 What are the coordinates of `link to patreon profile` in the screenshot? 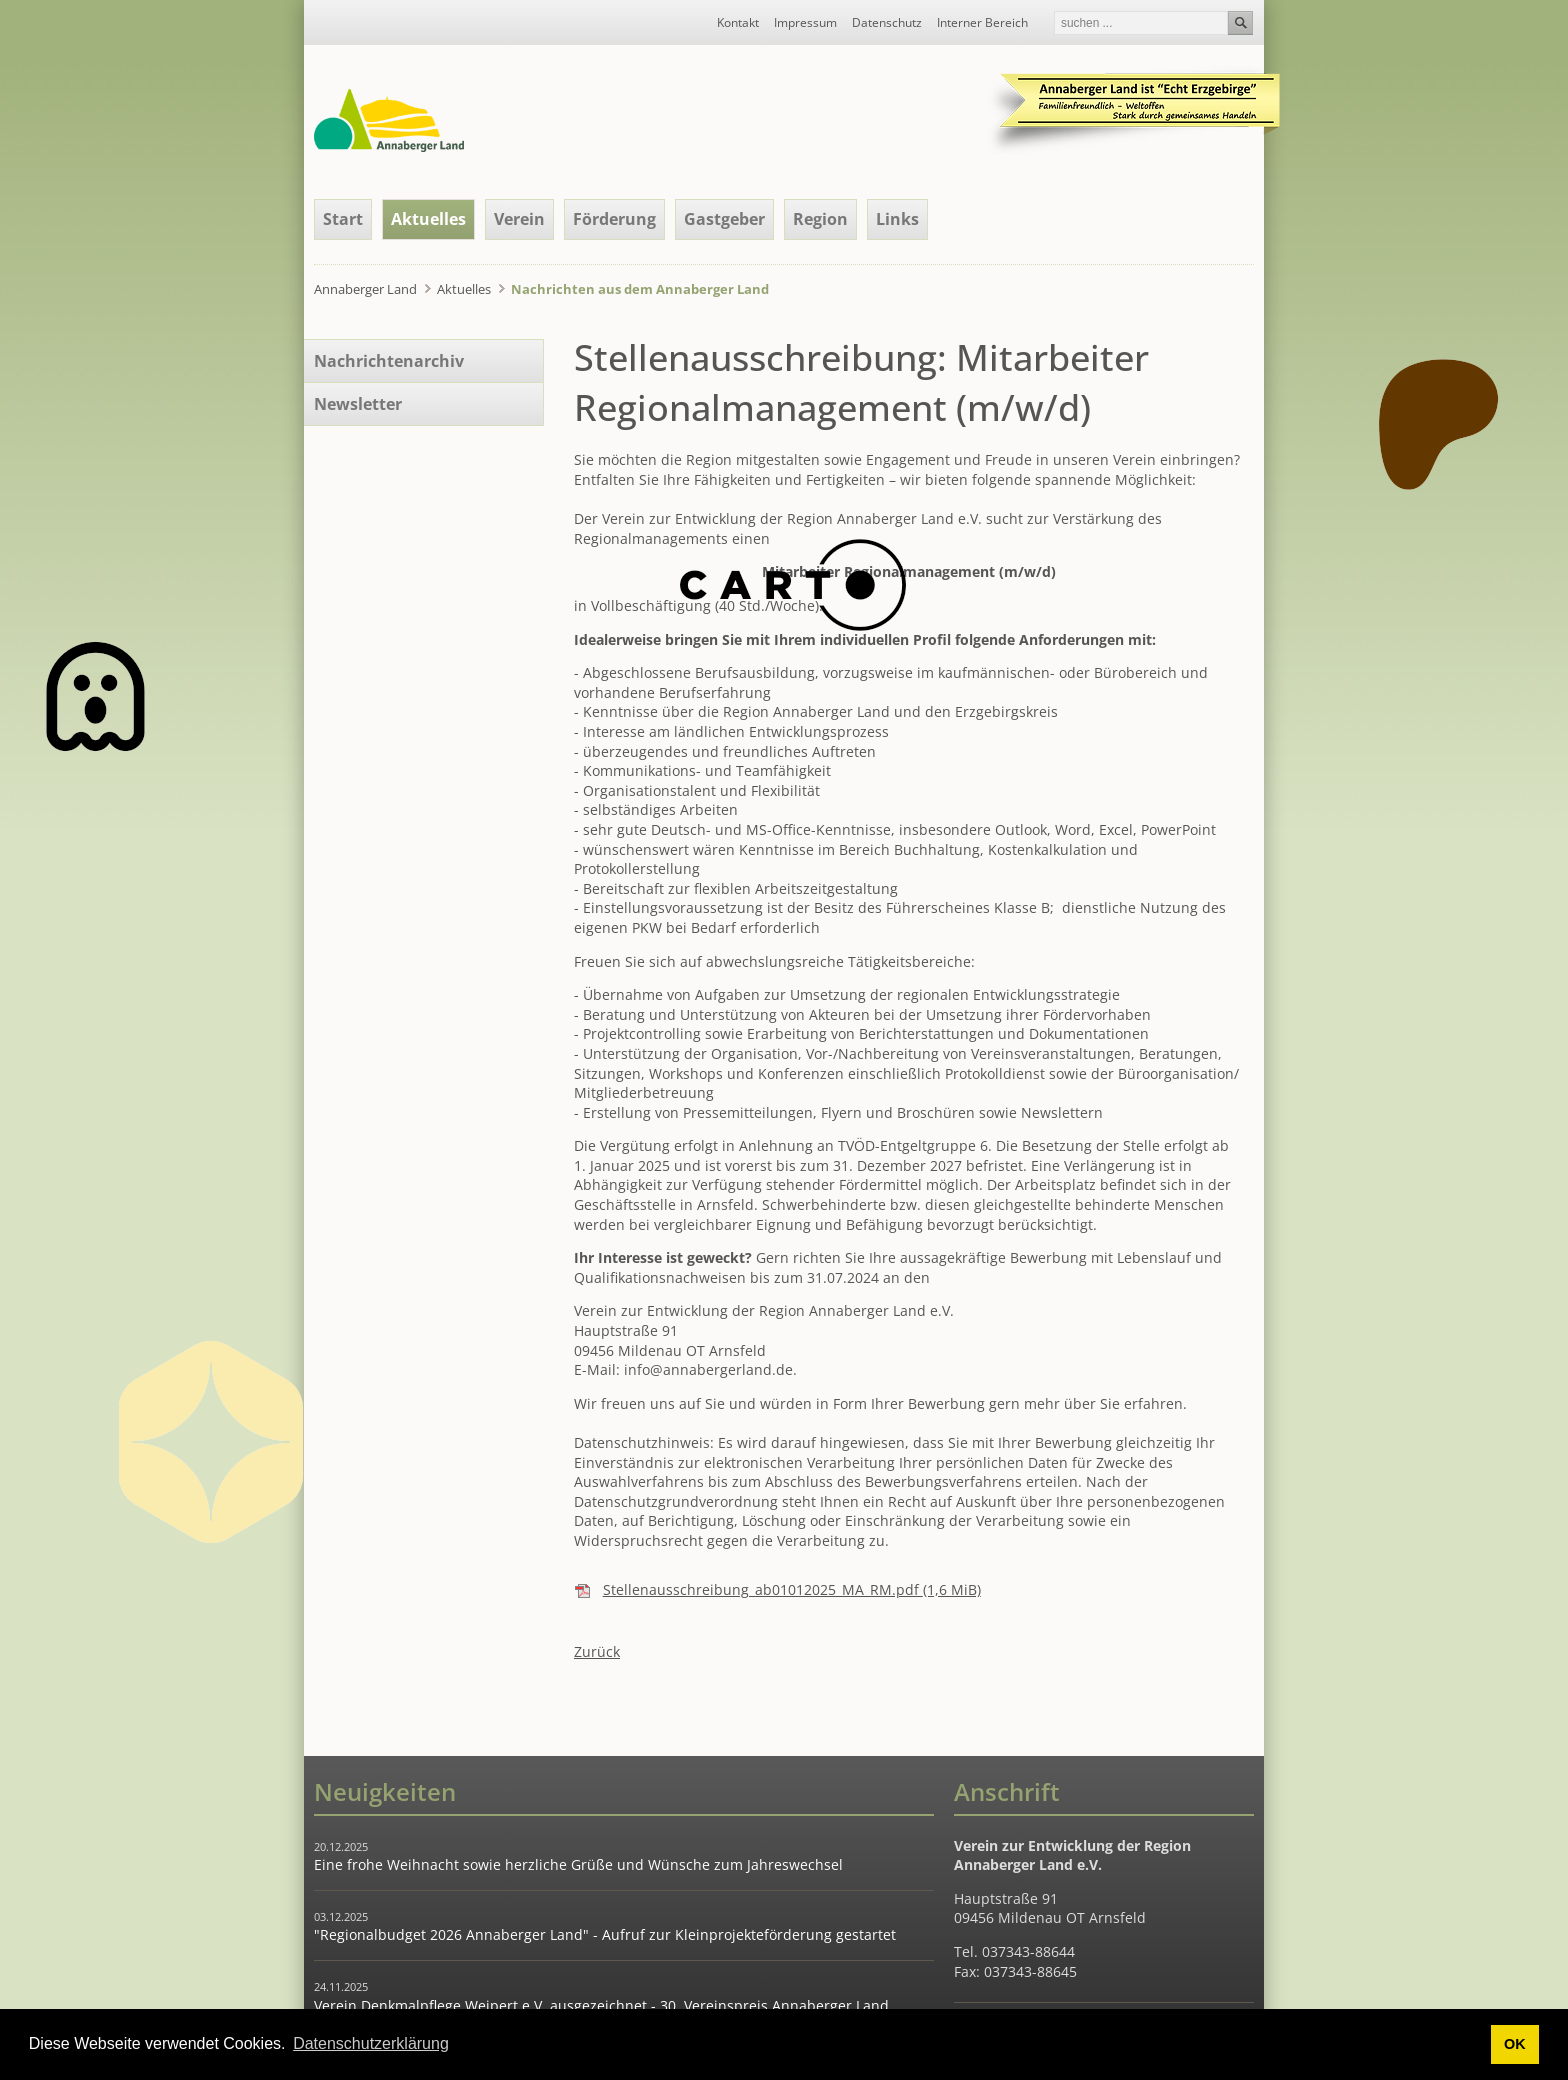 It's located at (1438, 424).